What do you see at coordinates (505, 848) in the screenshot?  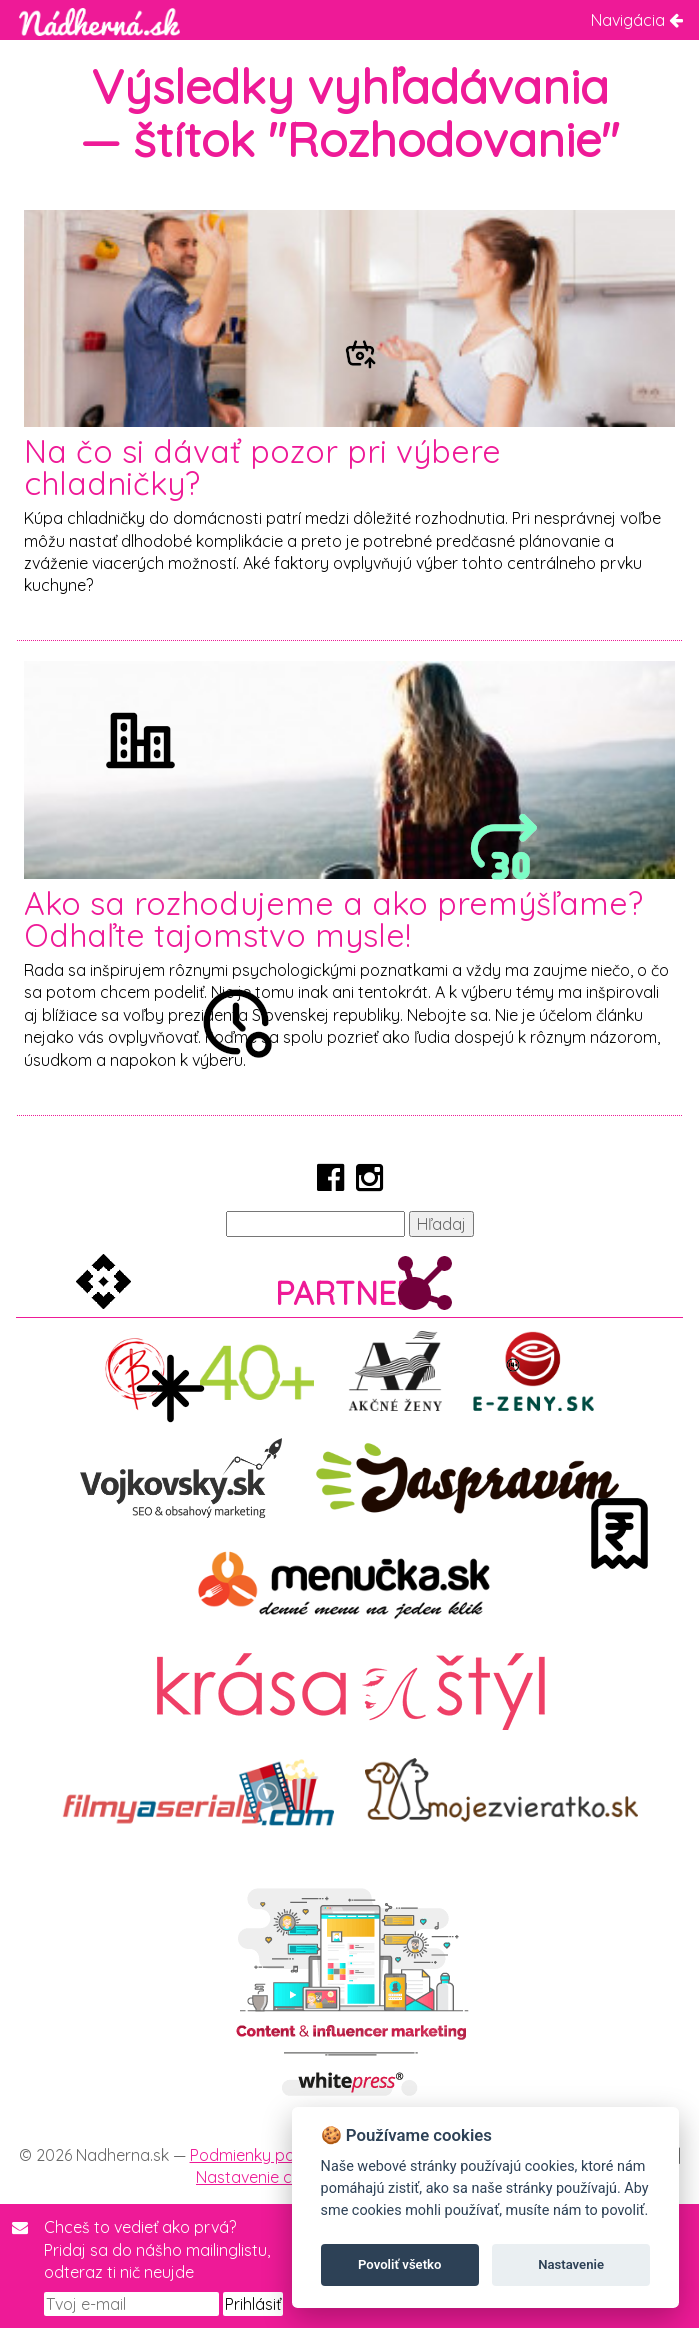 I see `skip forward 30 seconds` at bounding box center [505, 848].